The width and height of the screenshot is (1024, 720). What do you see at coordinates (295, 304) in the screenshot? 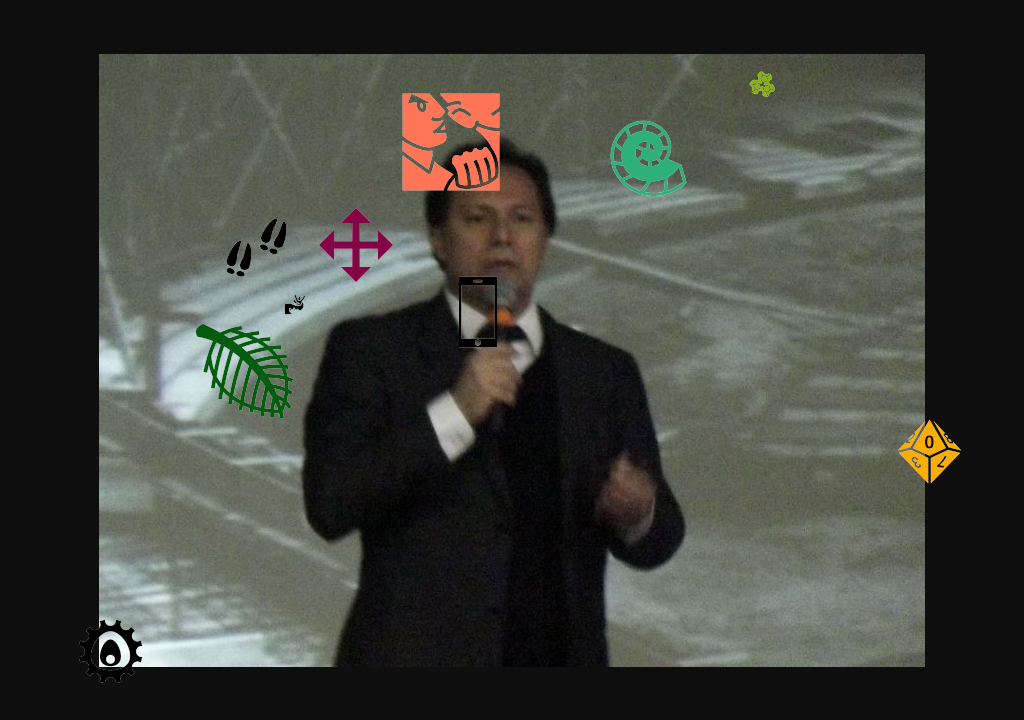
I see `summon a demon from a portal` at bounding box center [295, 304].